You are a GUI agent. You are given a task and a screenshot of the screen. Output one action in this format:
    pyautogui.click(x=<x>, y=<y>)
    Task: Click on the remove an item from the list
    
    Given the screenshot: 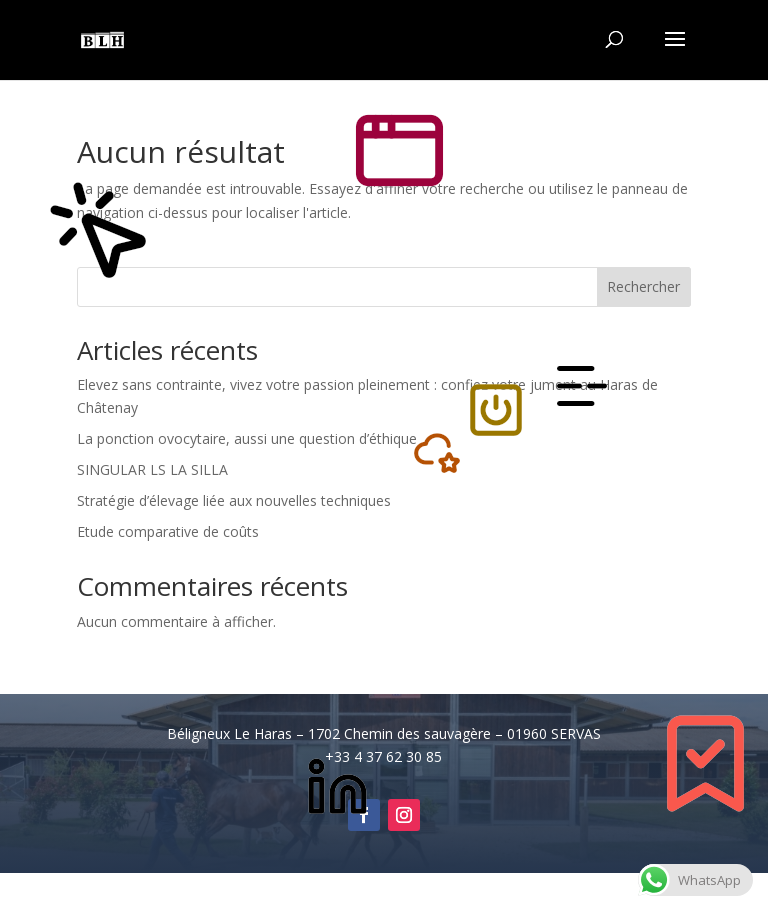 What is the action you would take?
    pyautogui.click(x=582, y=386)
    